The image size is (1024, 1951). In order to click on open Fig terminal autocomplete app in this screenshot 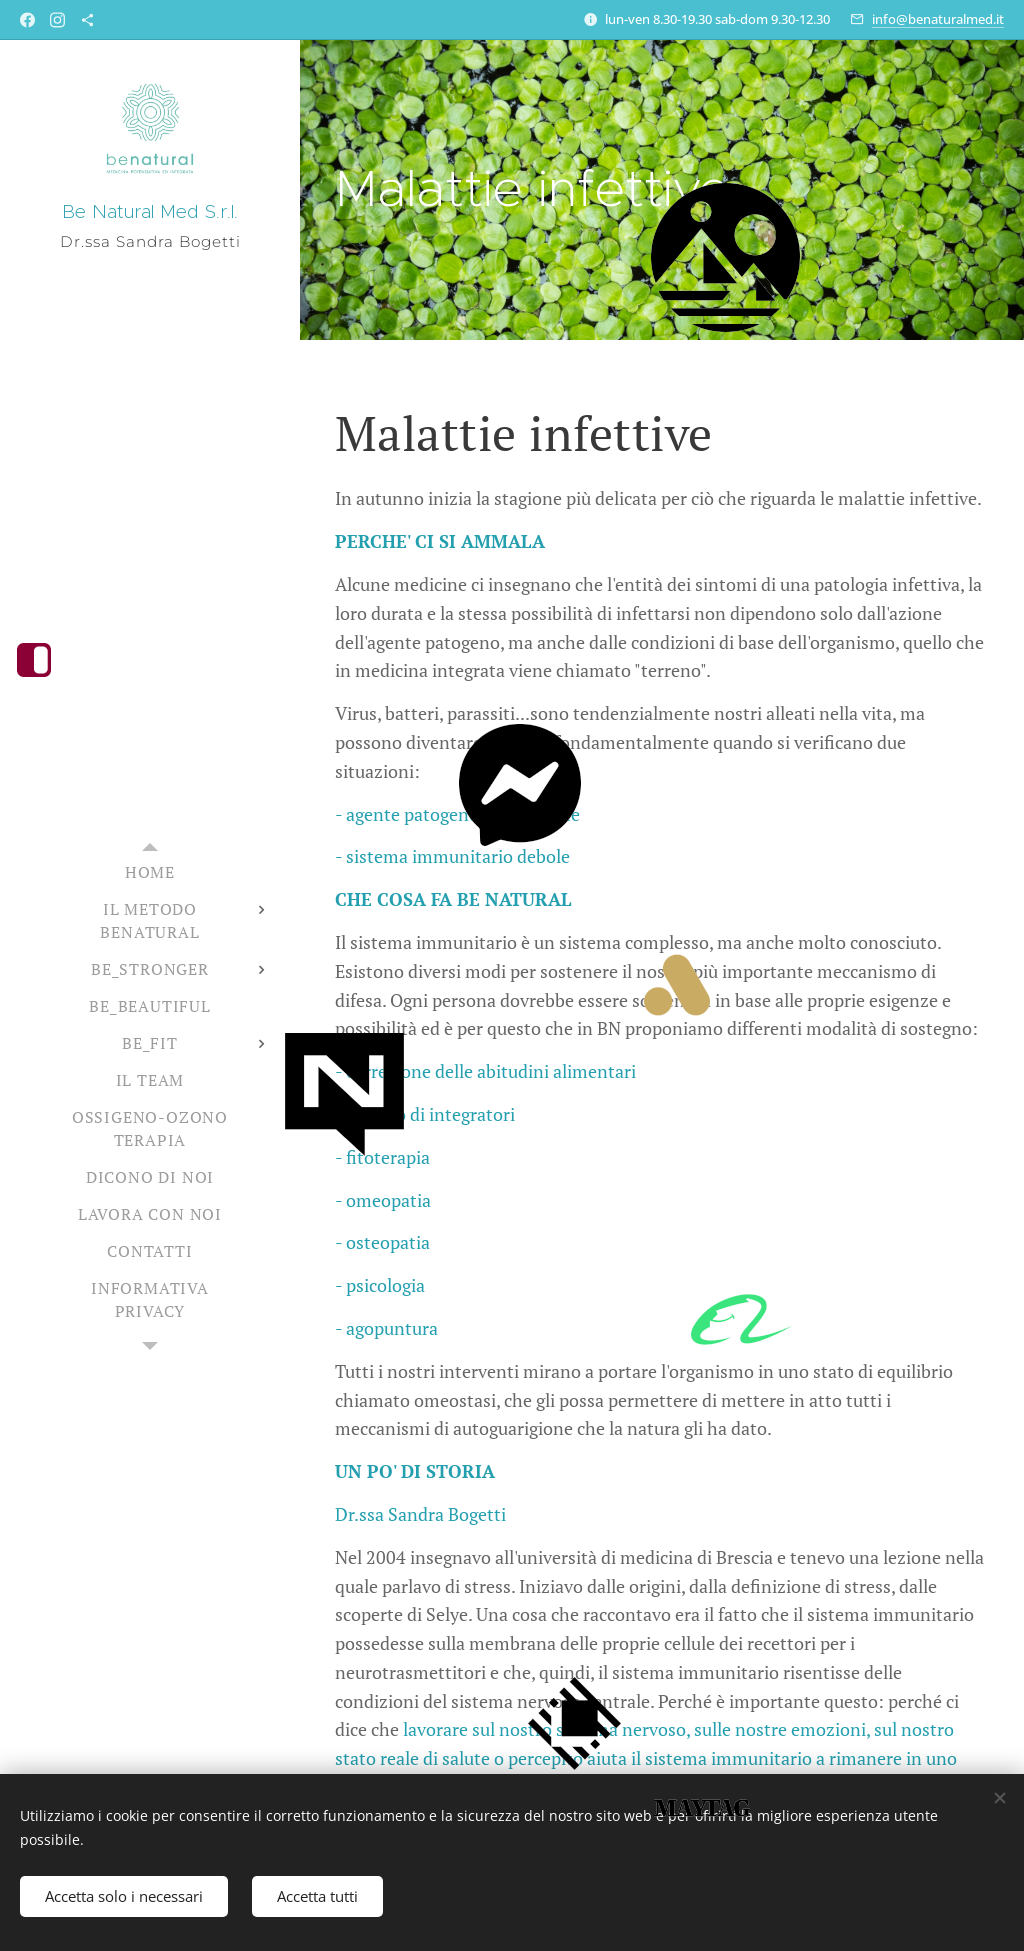, I will do `click(34, 660)`.